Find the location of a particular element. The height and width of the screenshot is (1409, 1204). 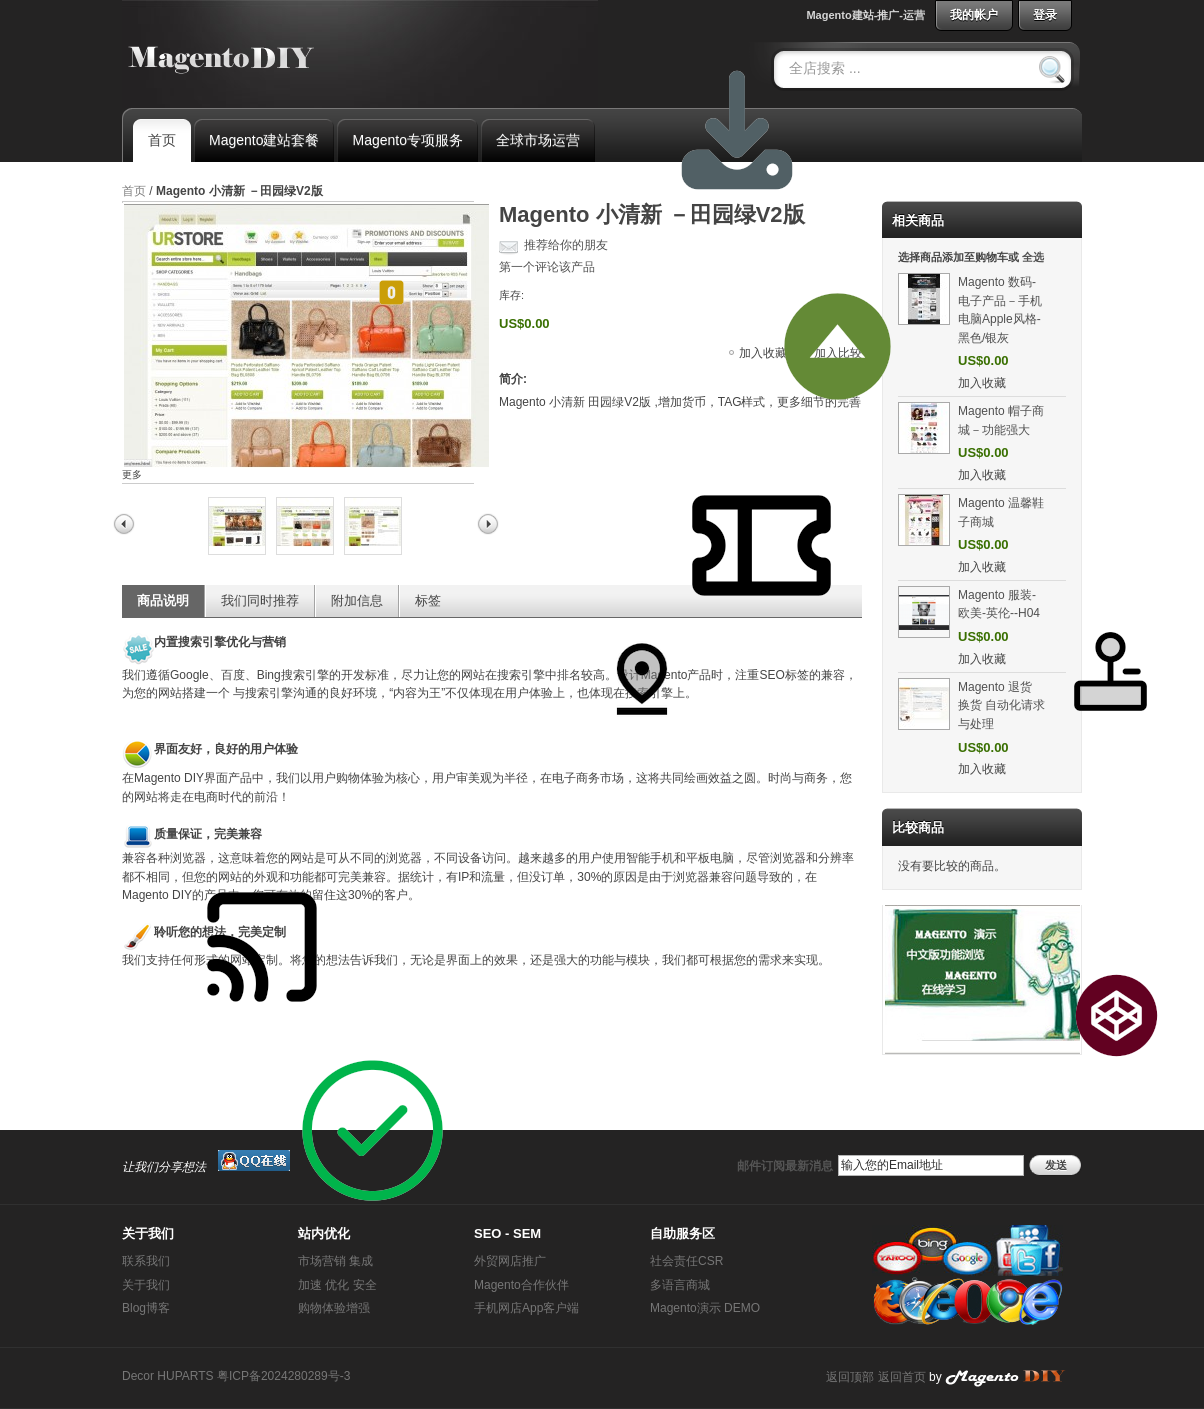

drop a pin on the map is located at coordinates (642, 679).